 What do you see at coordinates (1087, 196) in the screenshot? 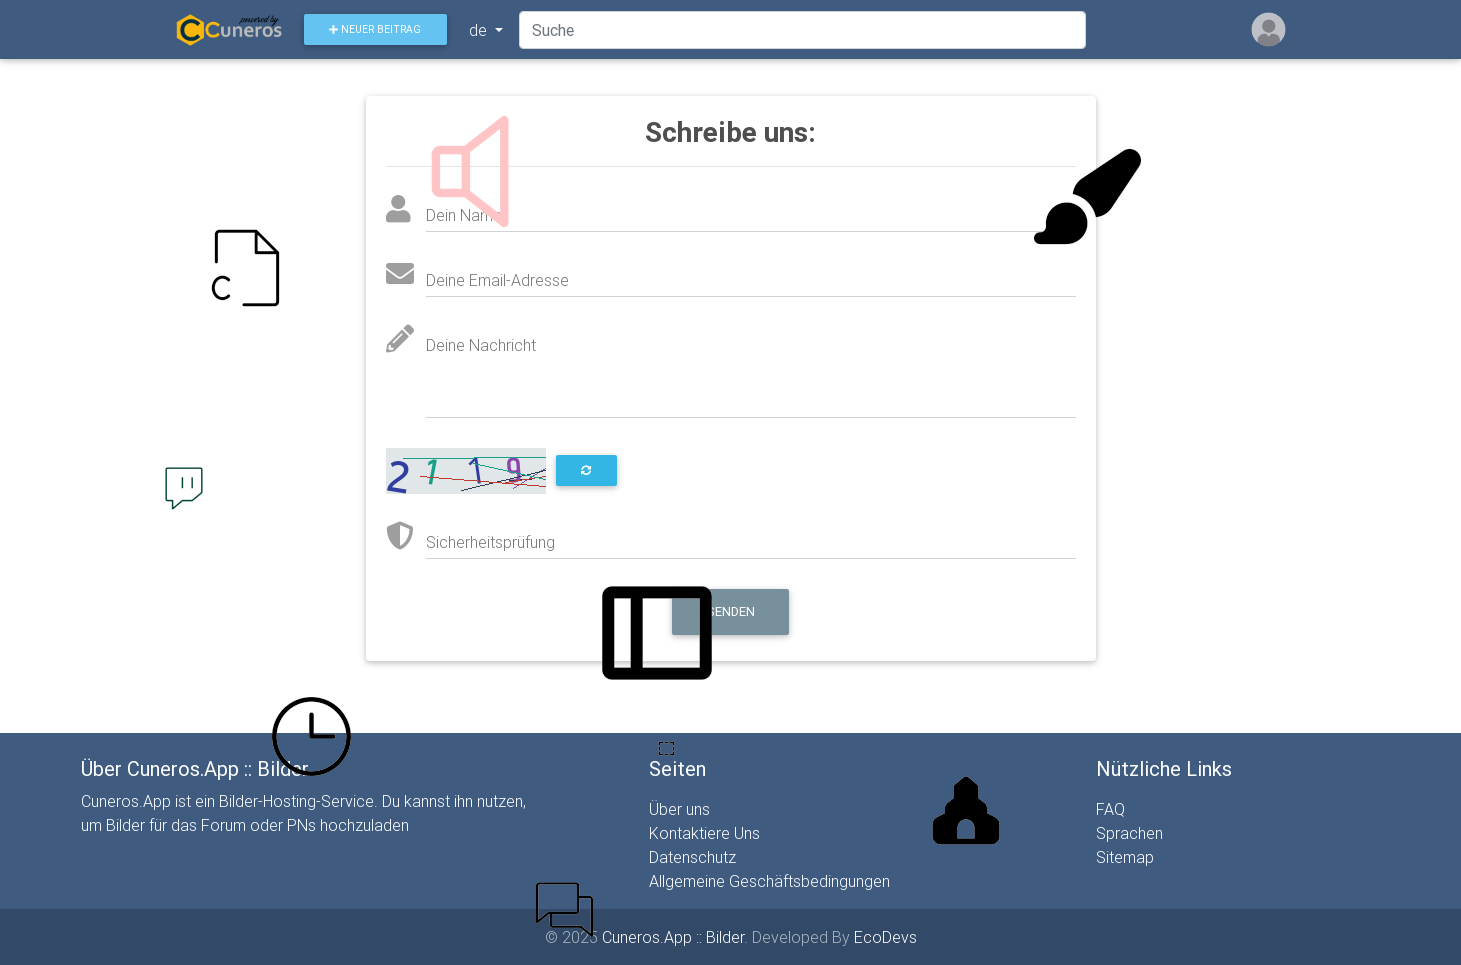
I see `access drawing or painting tools` at bounding box center [1087, 196].